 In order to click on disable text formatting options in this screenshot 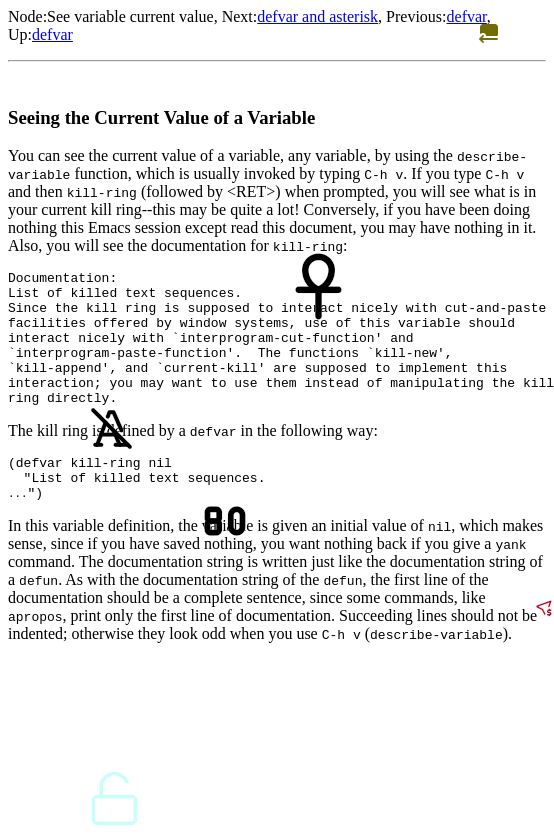, I will do `click(111, 428)`.